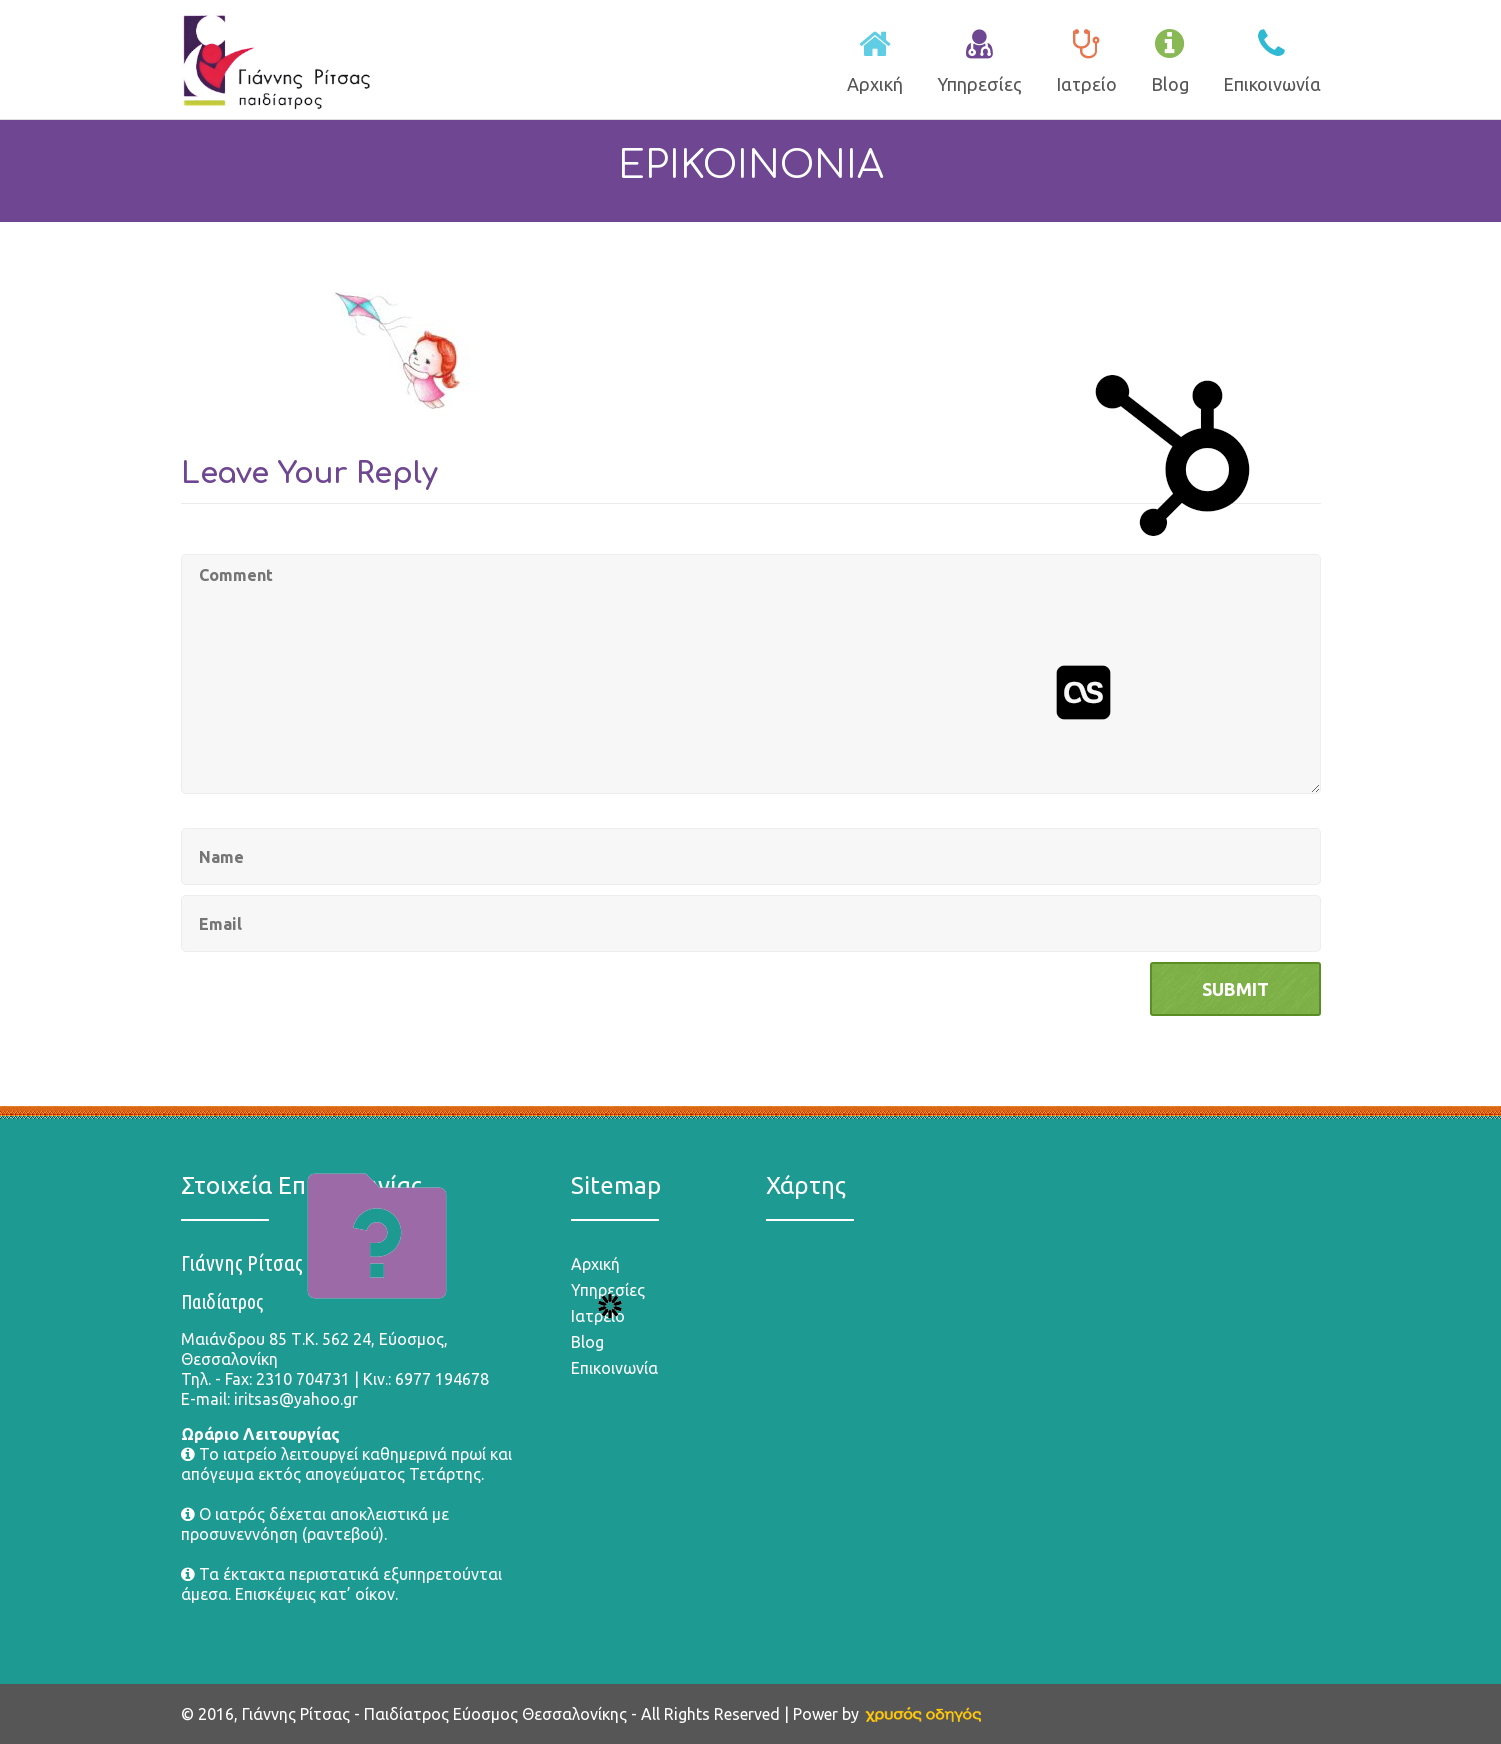  Describe the element at coordinates (377, 1236) in the screenshot. I see `folder with unknown or unrecognized contents` at that location.